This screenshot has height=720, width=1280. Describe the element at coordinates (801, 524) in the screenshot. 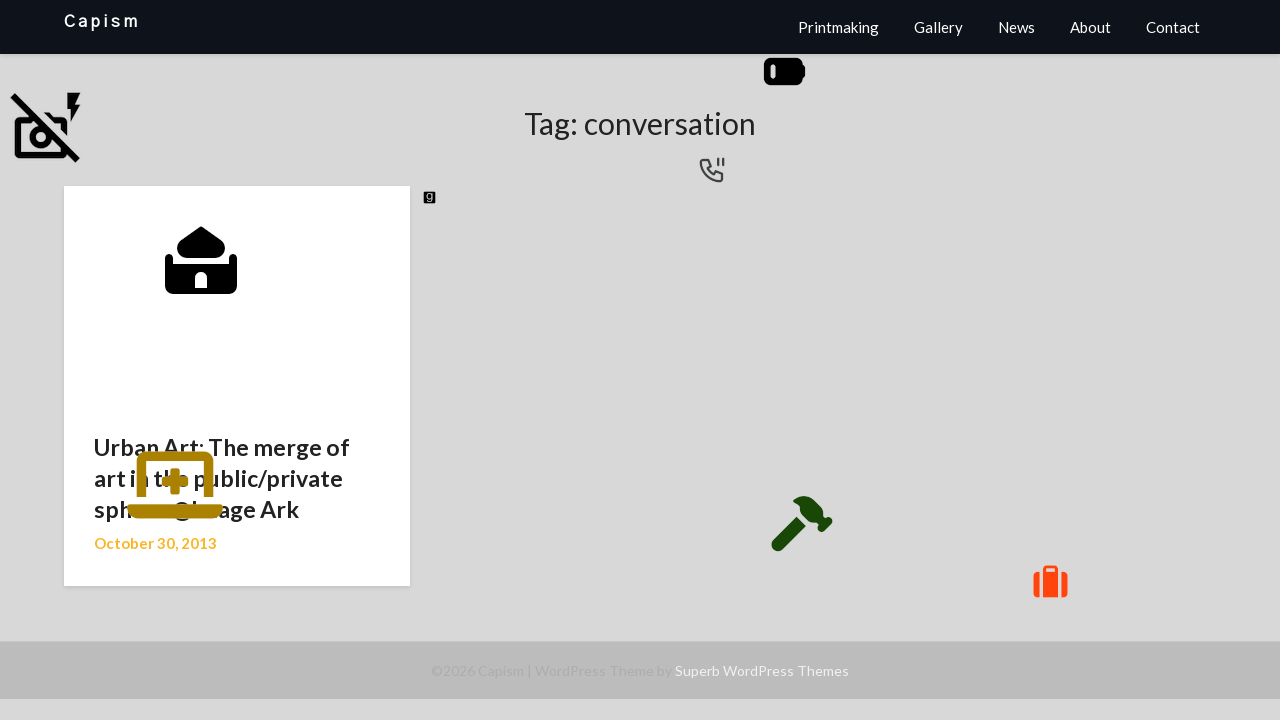

I see `access tools or settings` at that location.